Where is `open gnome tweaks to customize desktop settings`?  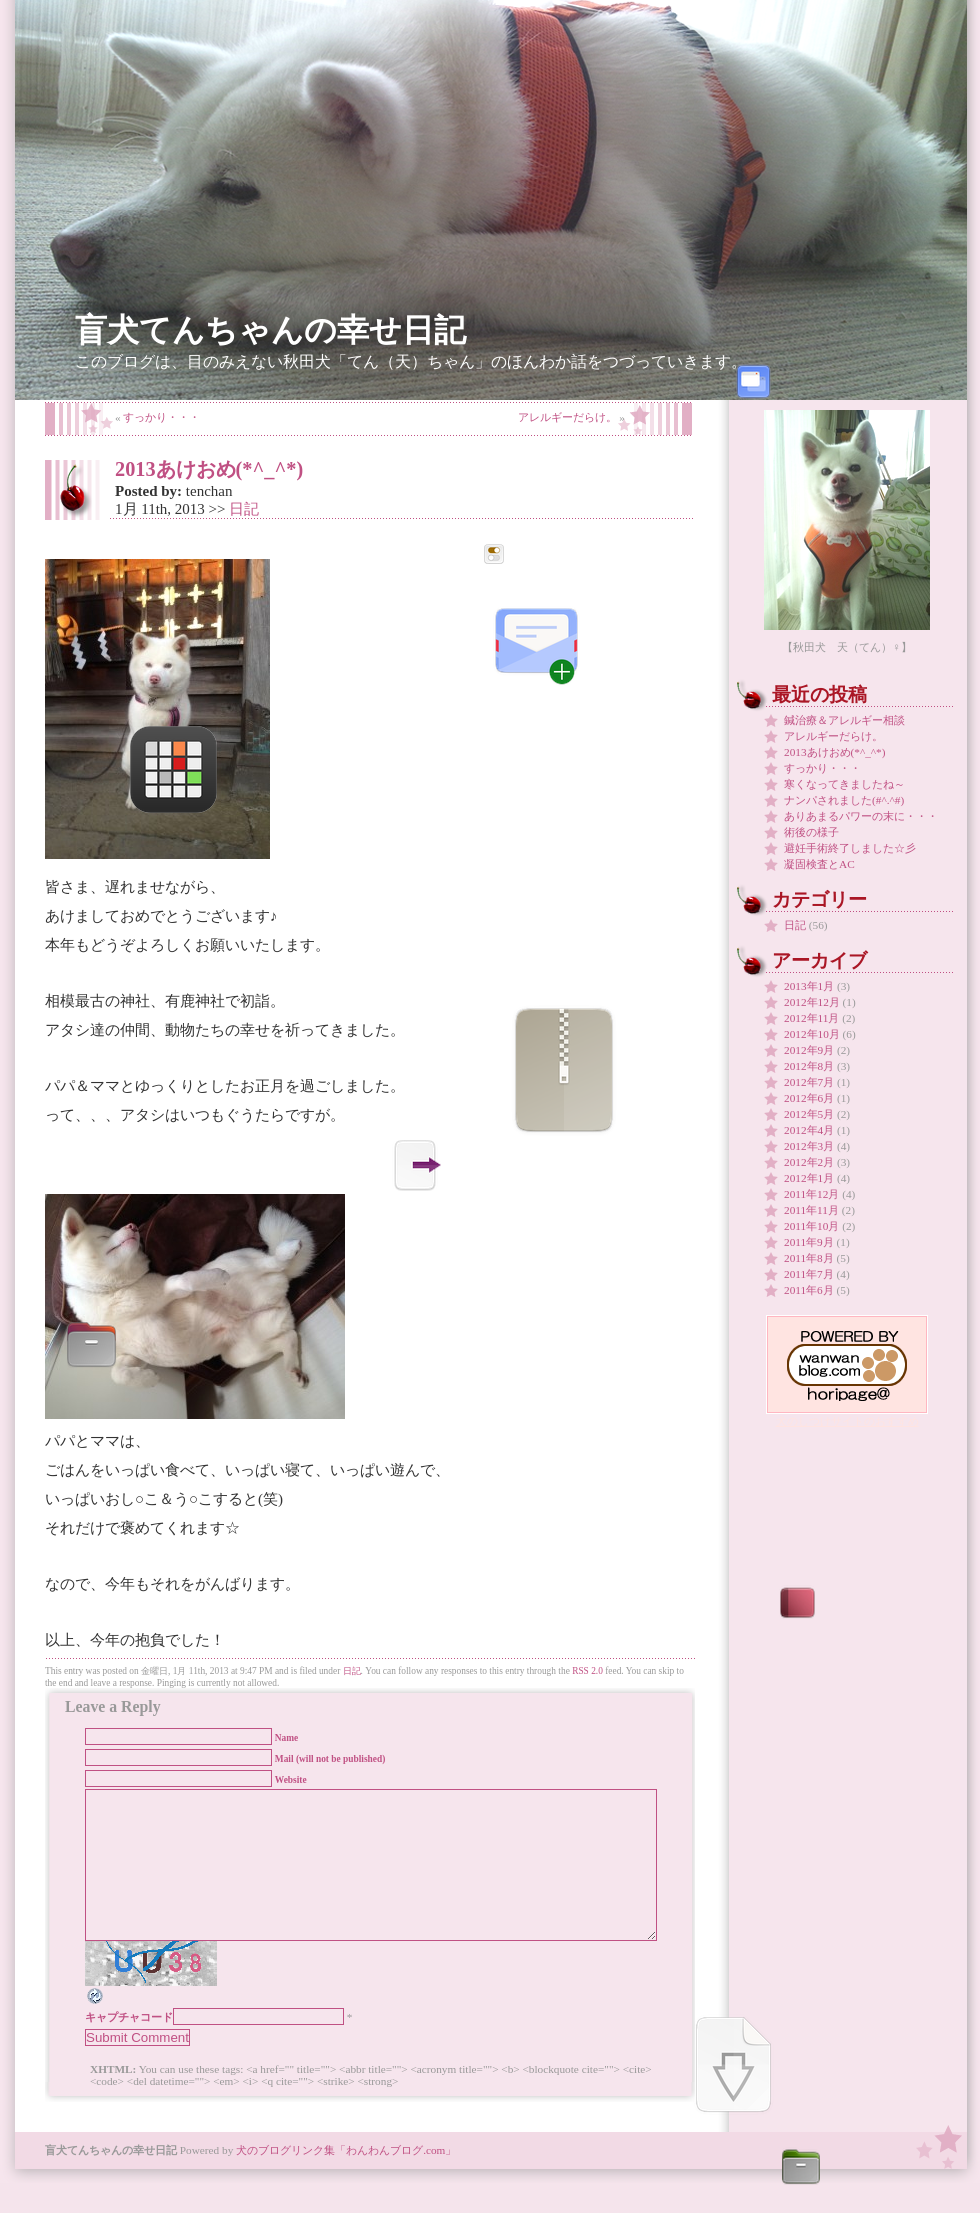 open gnome tweaks to customize desktop settings is located at coordinates (494, 554).